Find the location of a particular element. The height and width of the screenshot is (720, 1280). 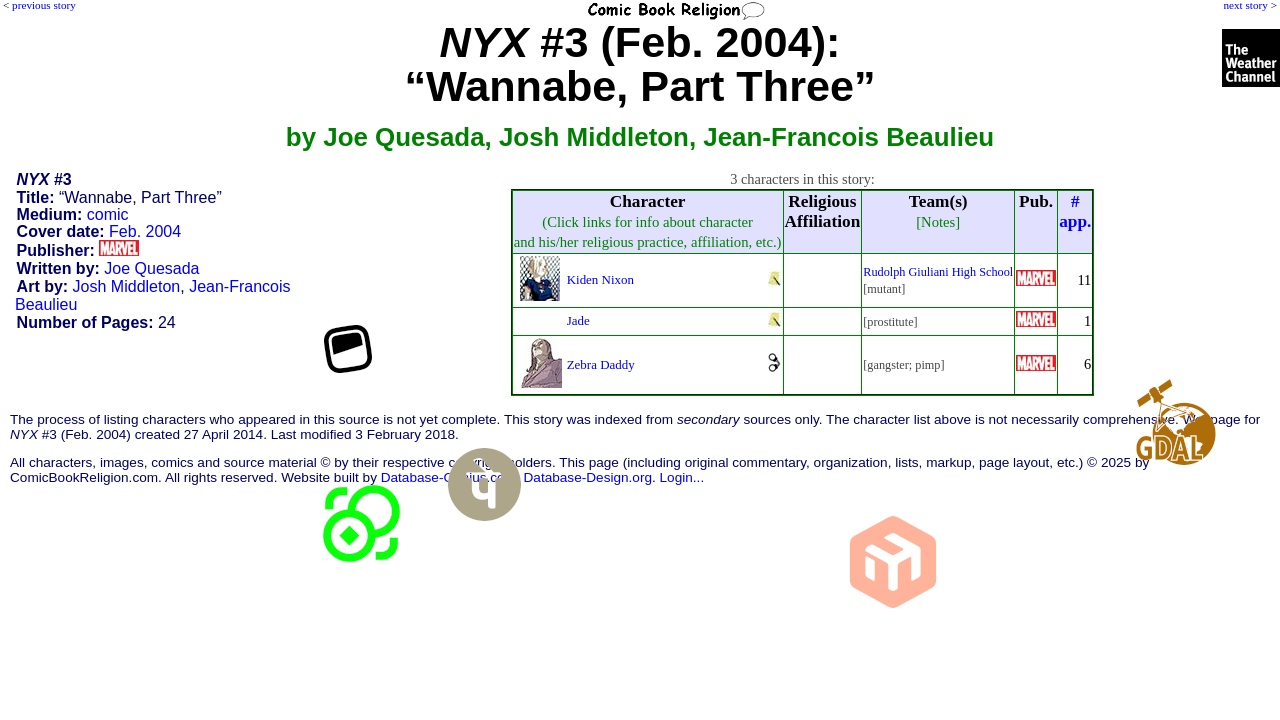

swap or exchange tokens/cryptocurrency is located at coordinates (361, 523).